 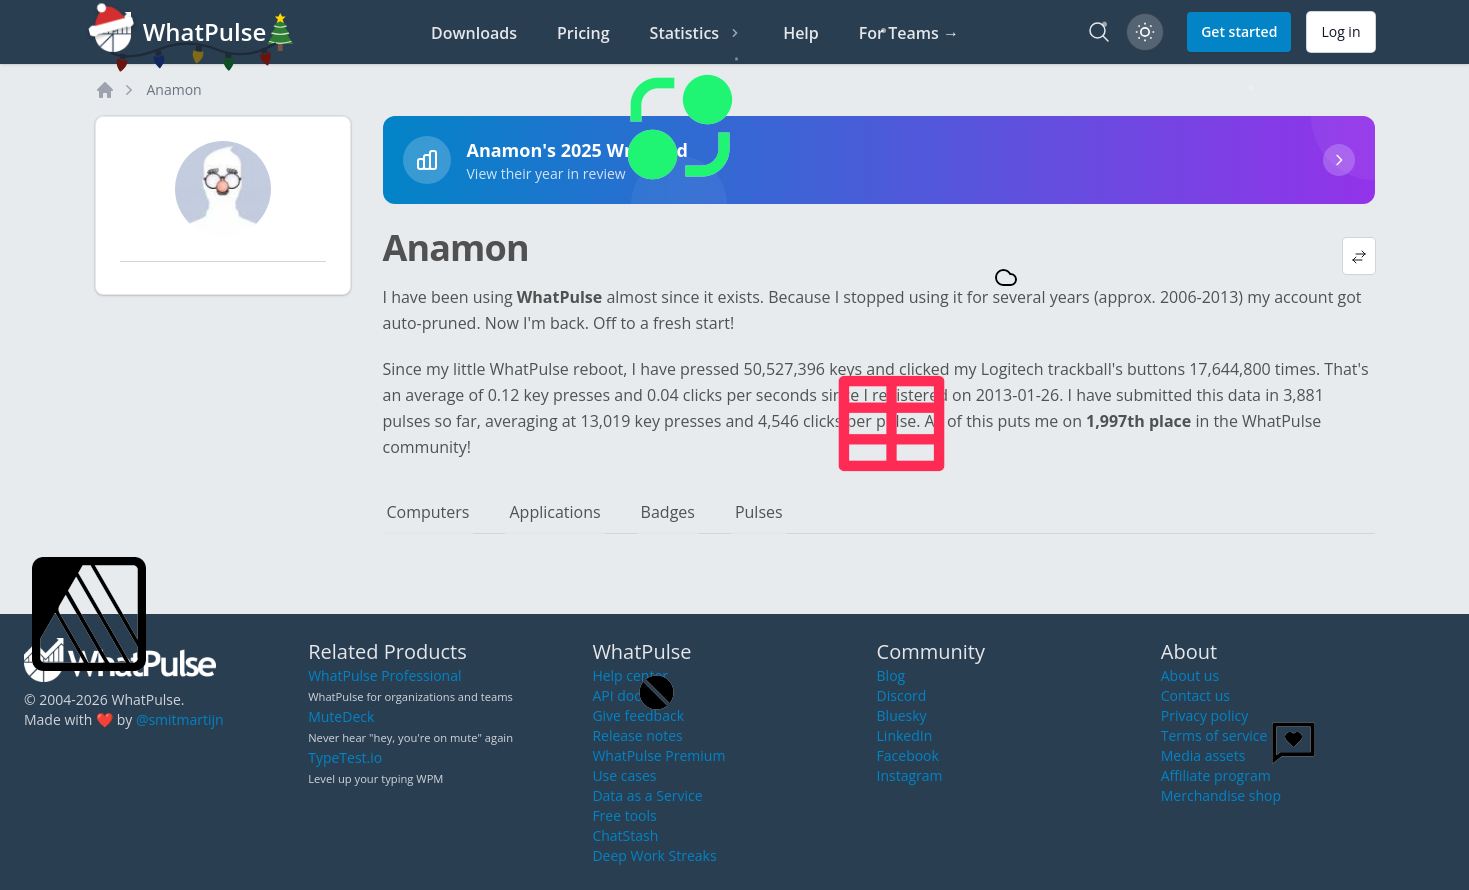 I want to click on open Affinity Publisher application, so click(x=89, y=614).